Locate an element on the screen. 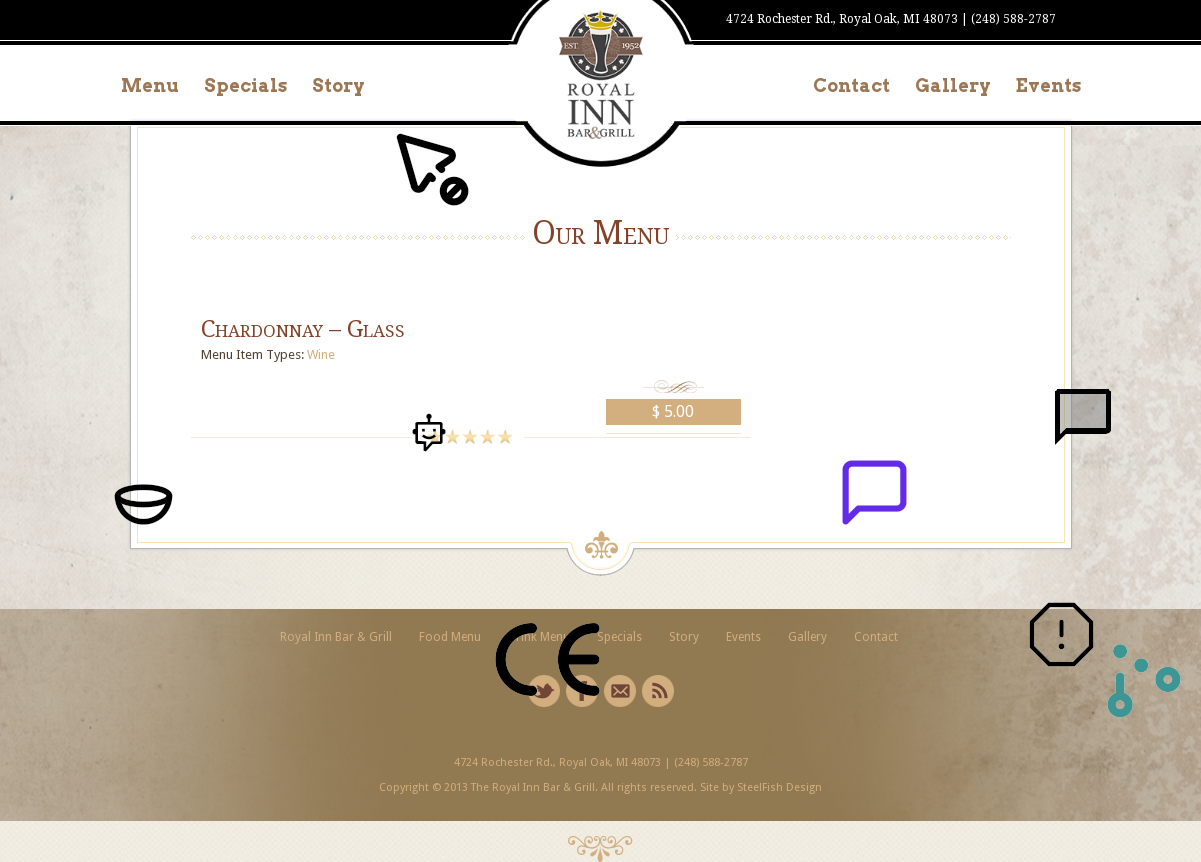 Image resolution: width=1201 pixels, height=862 pixels. open chat or messaging is located at coordinates (1083, 417).